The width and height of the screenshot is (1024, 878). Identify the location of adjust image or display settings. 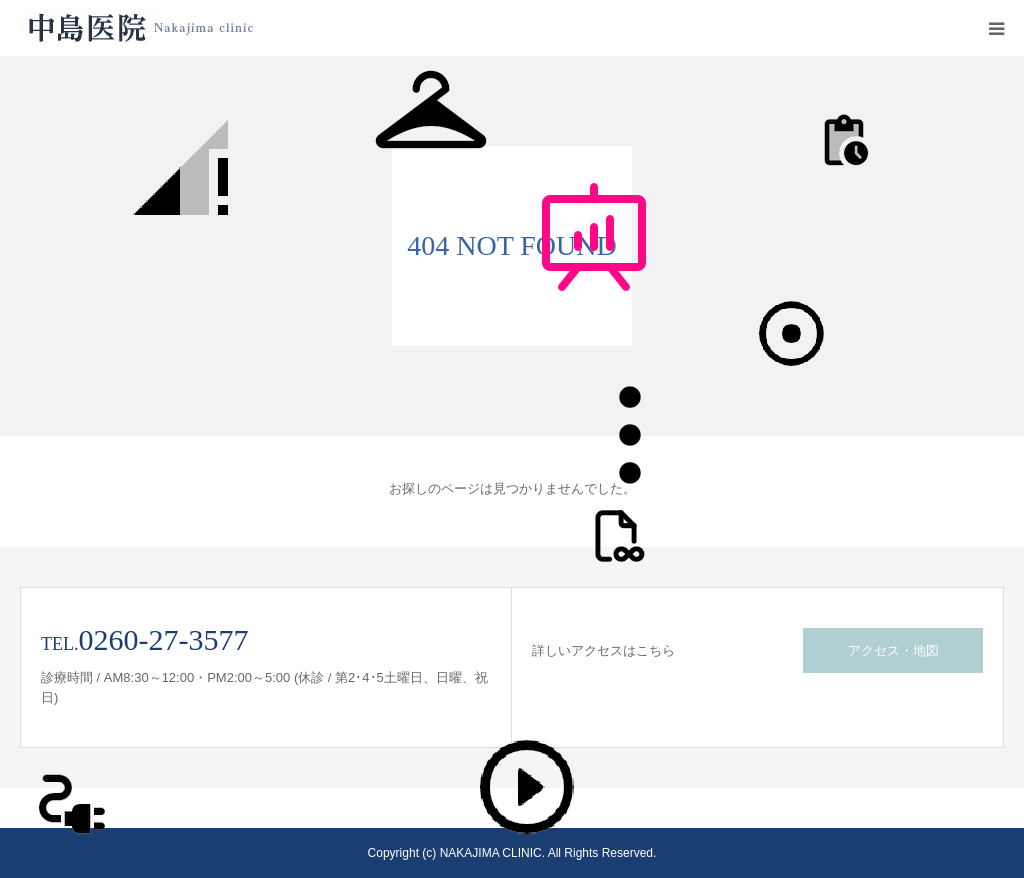
(791, 333).